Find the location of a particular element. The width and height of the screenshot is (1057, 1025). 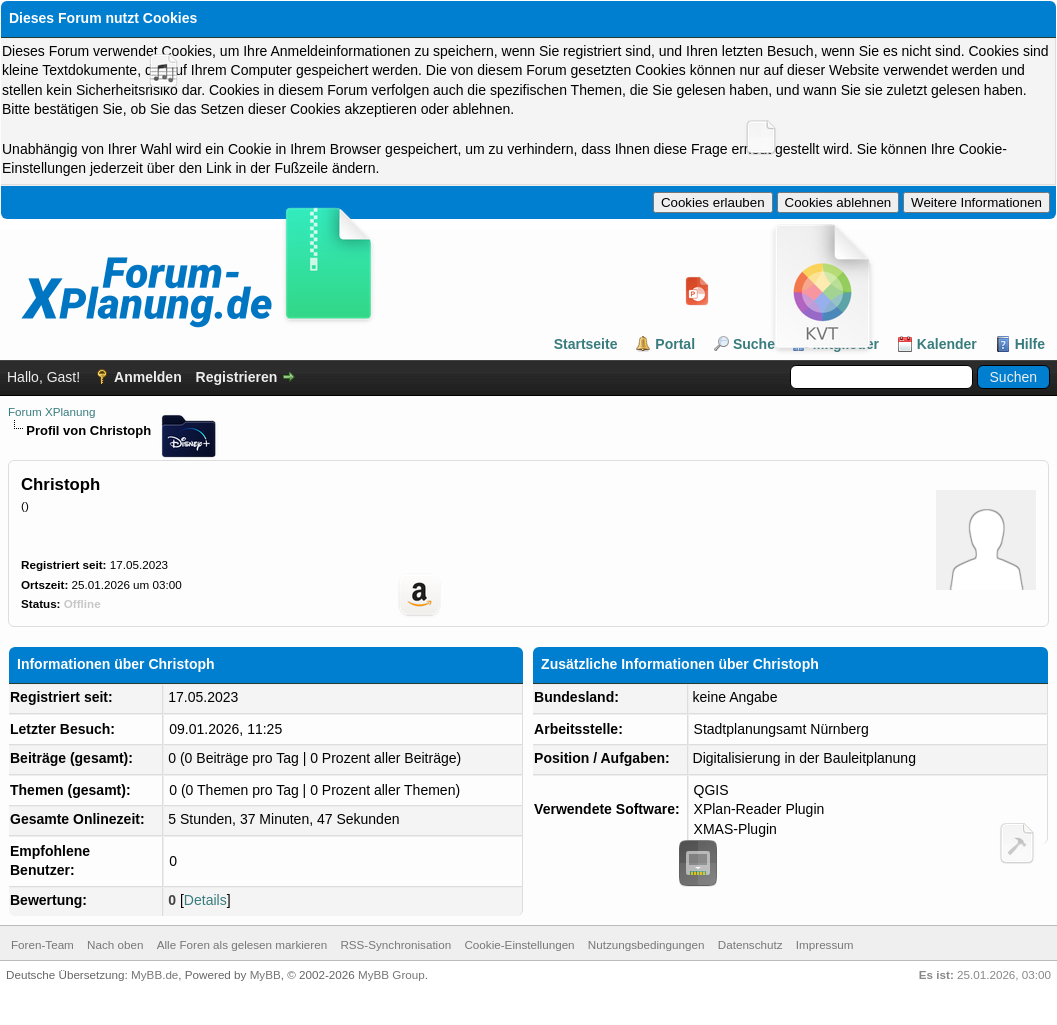

a microsoft powerpoint file is located at coordinates (697, 291).